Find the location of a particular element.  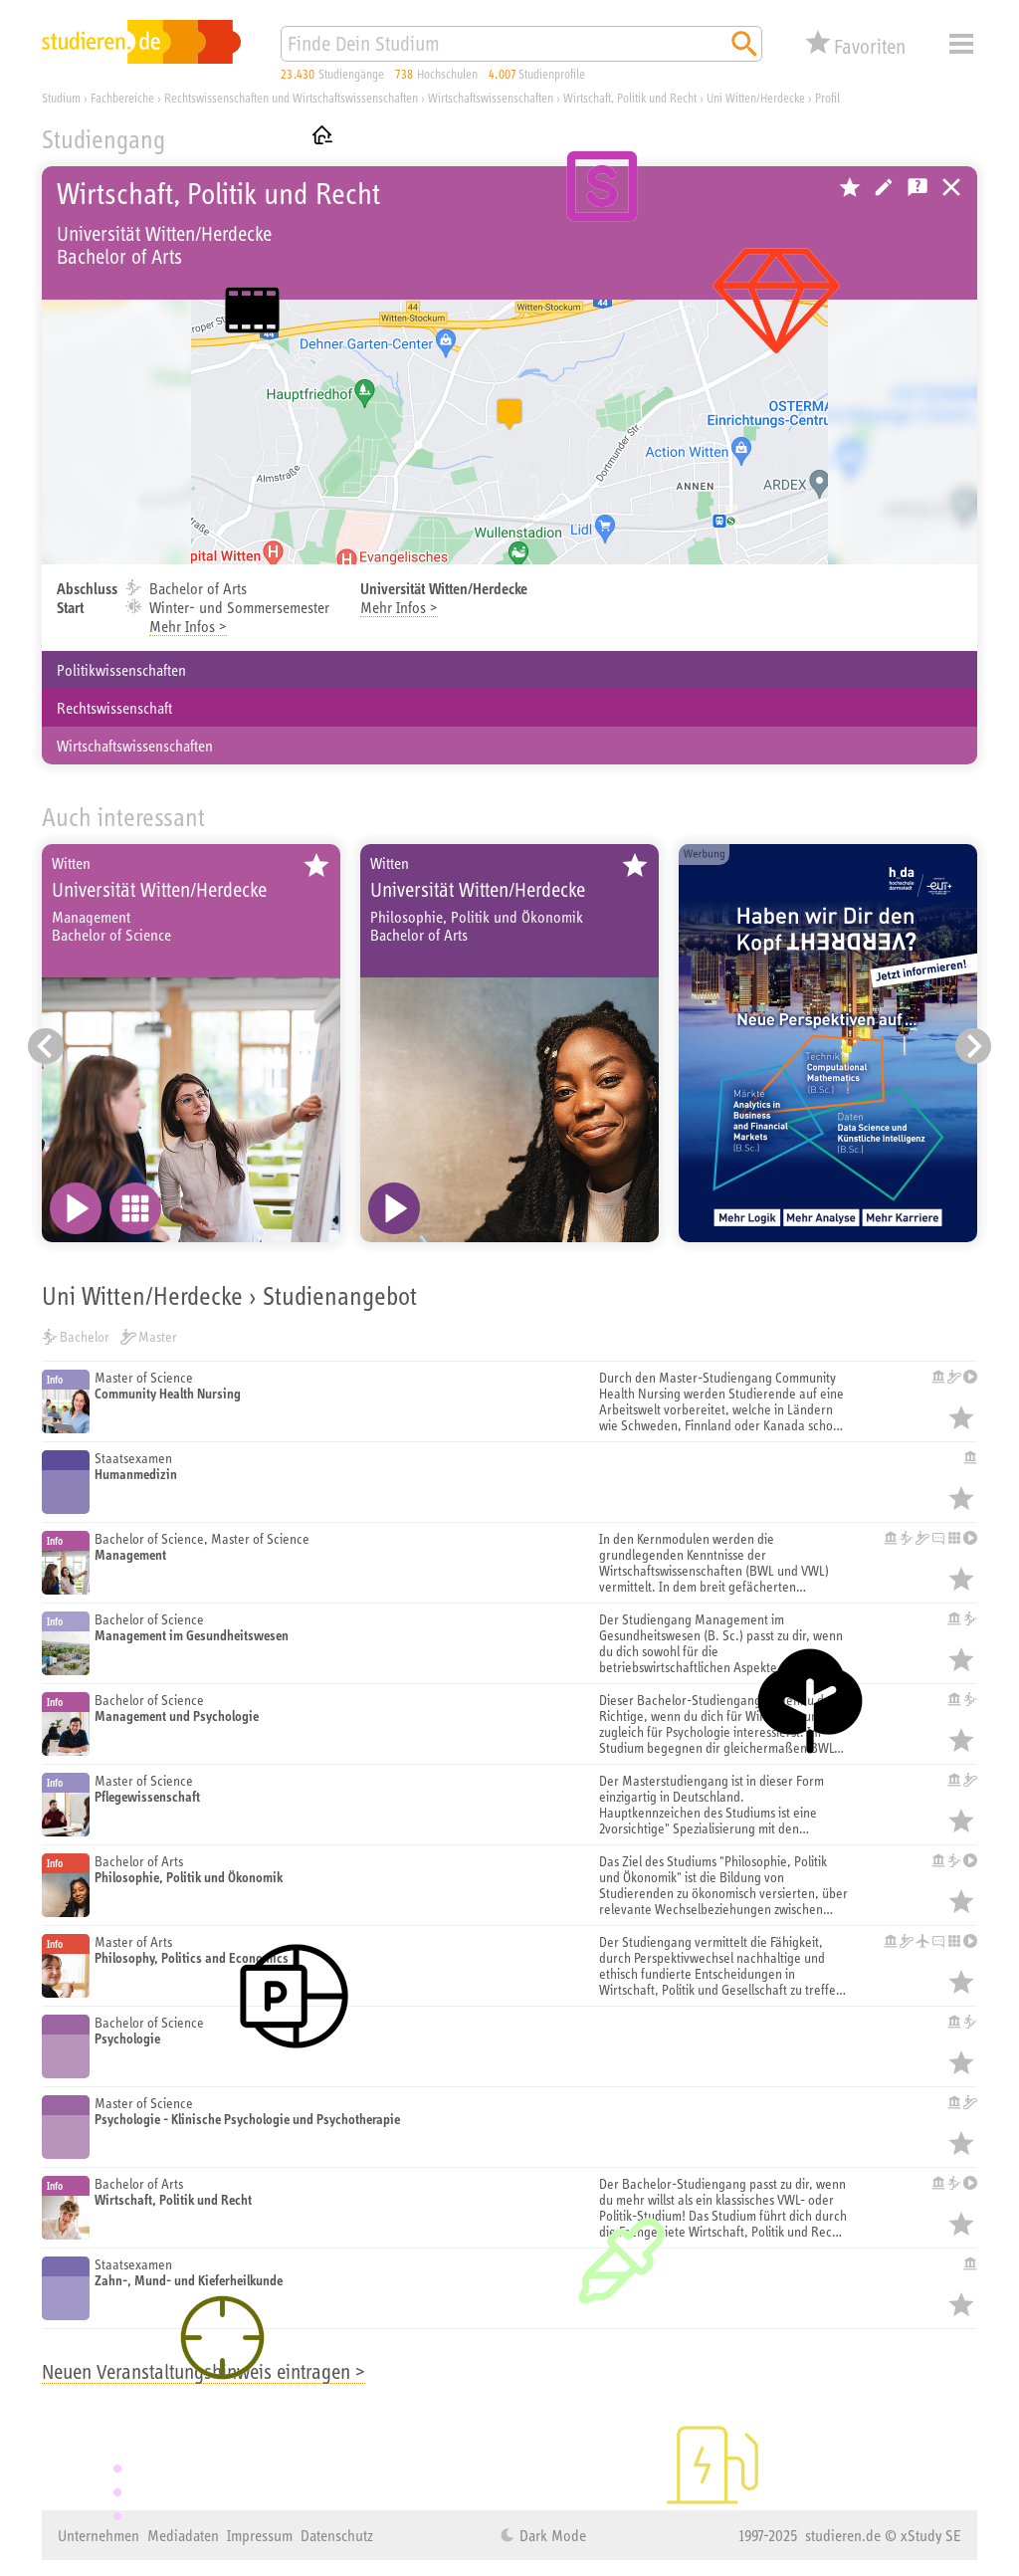

view video or film content is located at coordinates (252, 310).